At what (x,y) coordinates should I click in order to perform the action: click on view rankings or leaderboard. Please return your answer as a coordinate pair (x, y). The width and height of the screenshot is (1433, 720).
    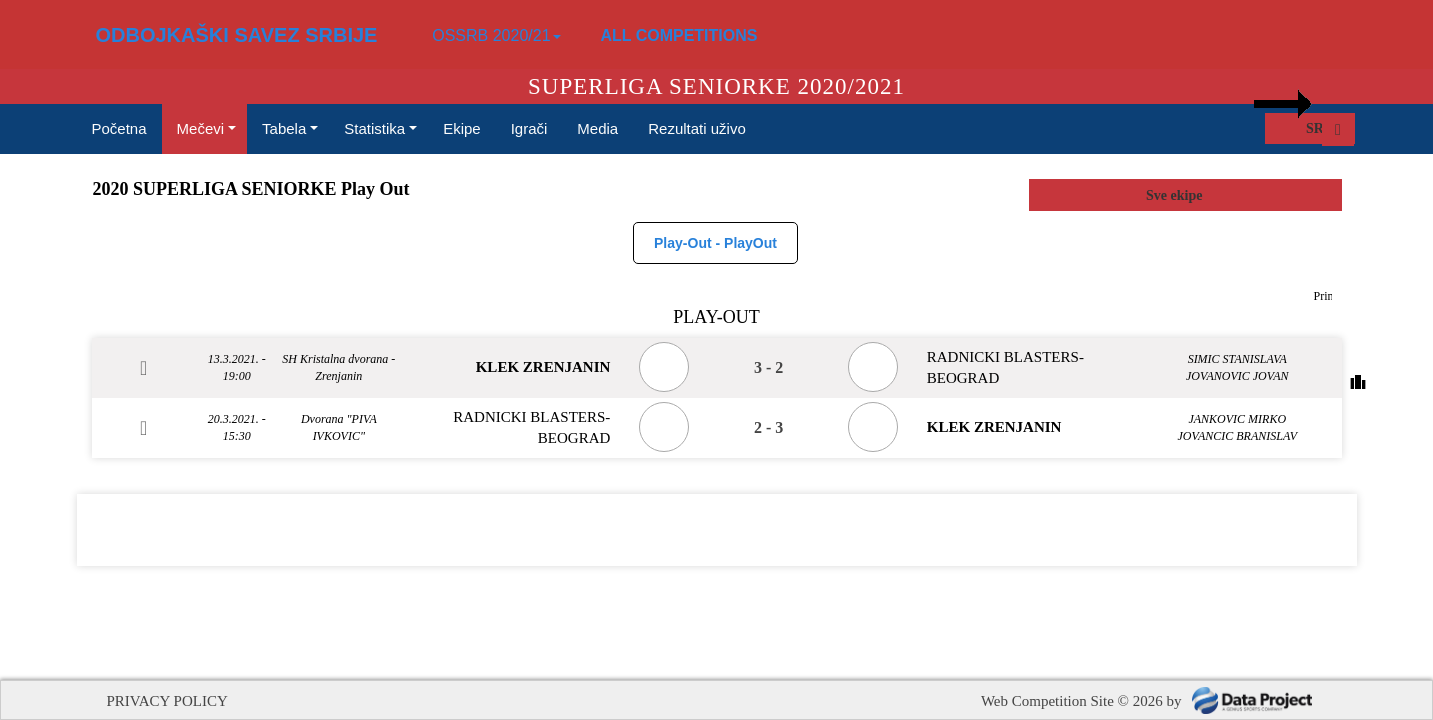
    Looking at the image, I should click on (1358, 382).